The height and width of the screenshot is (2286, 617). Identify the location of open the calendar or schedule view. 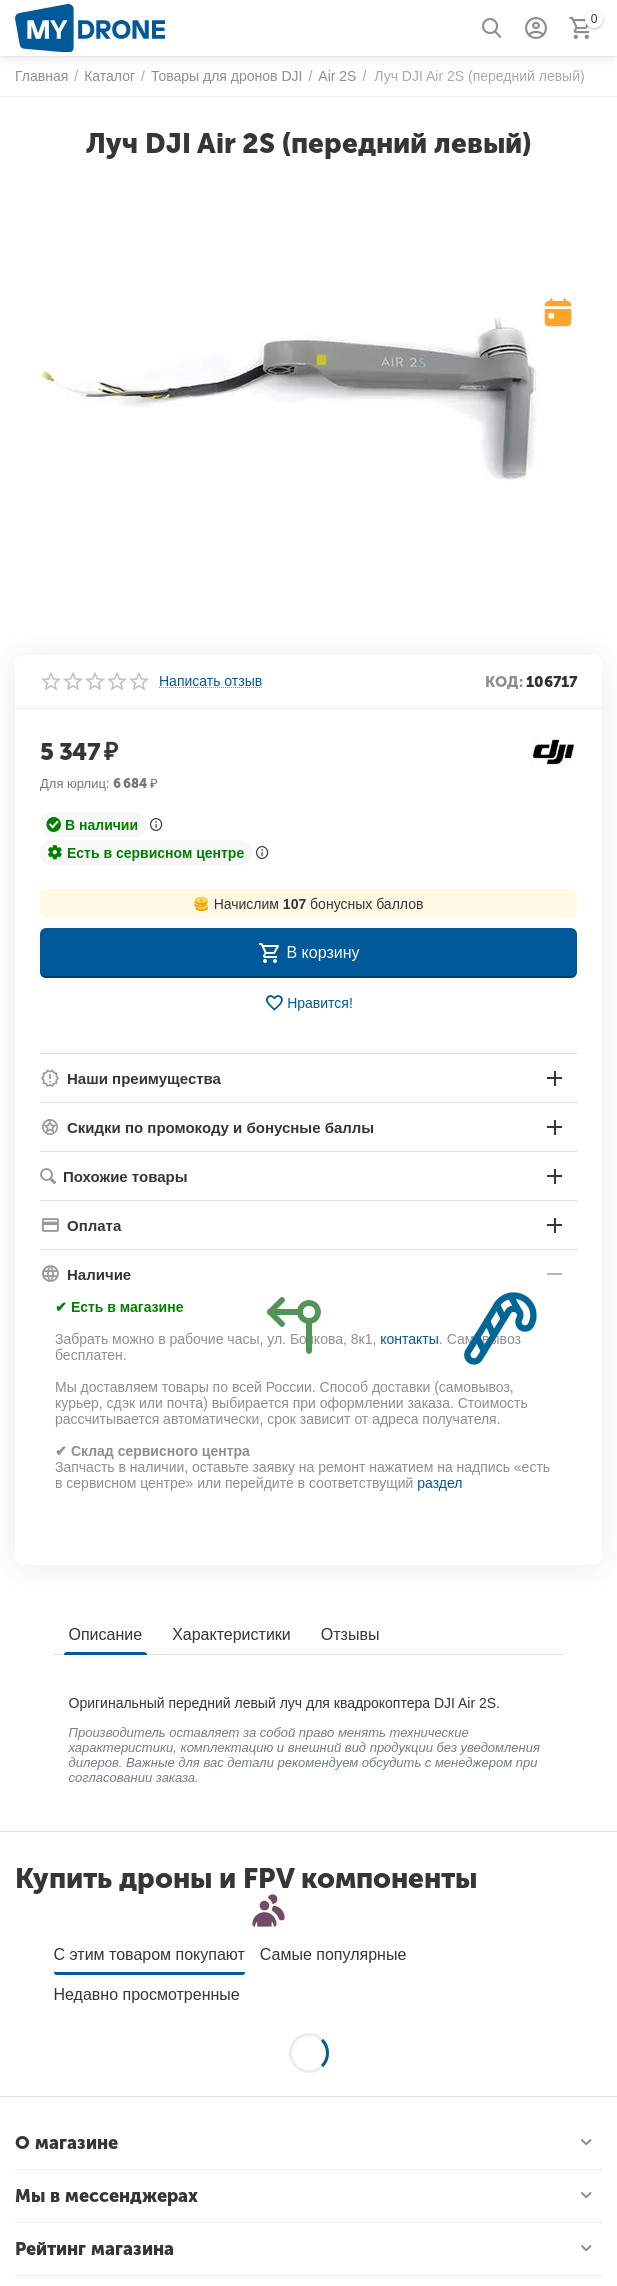
(558, 313).